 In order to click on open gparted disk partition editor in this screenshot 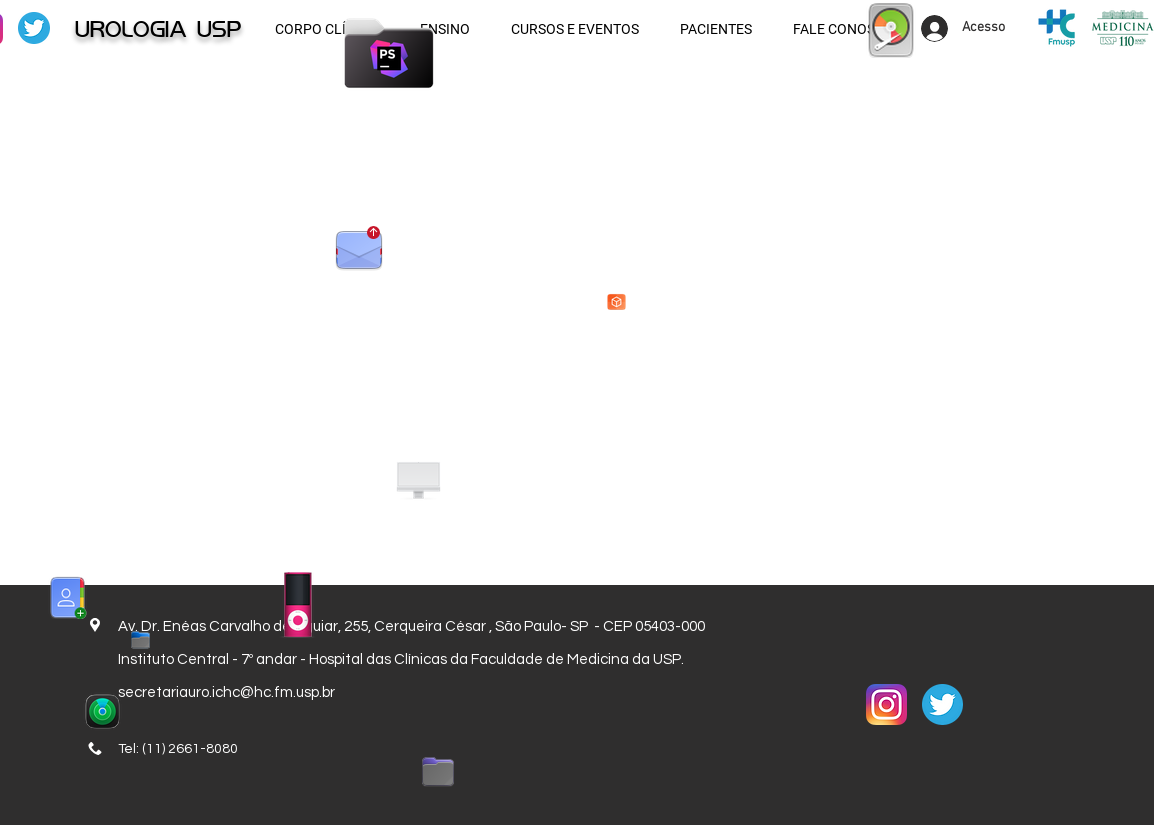, I will do `click(891, 30)`.